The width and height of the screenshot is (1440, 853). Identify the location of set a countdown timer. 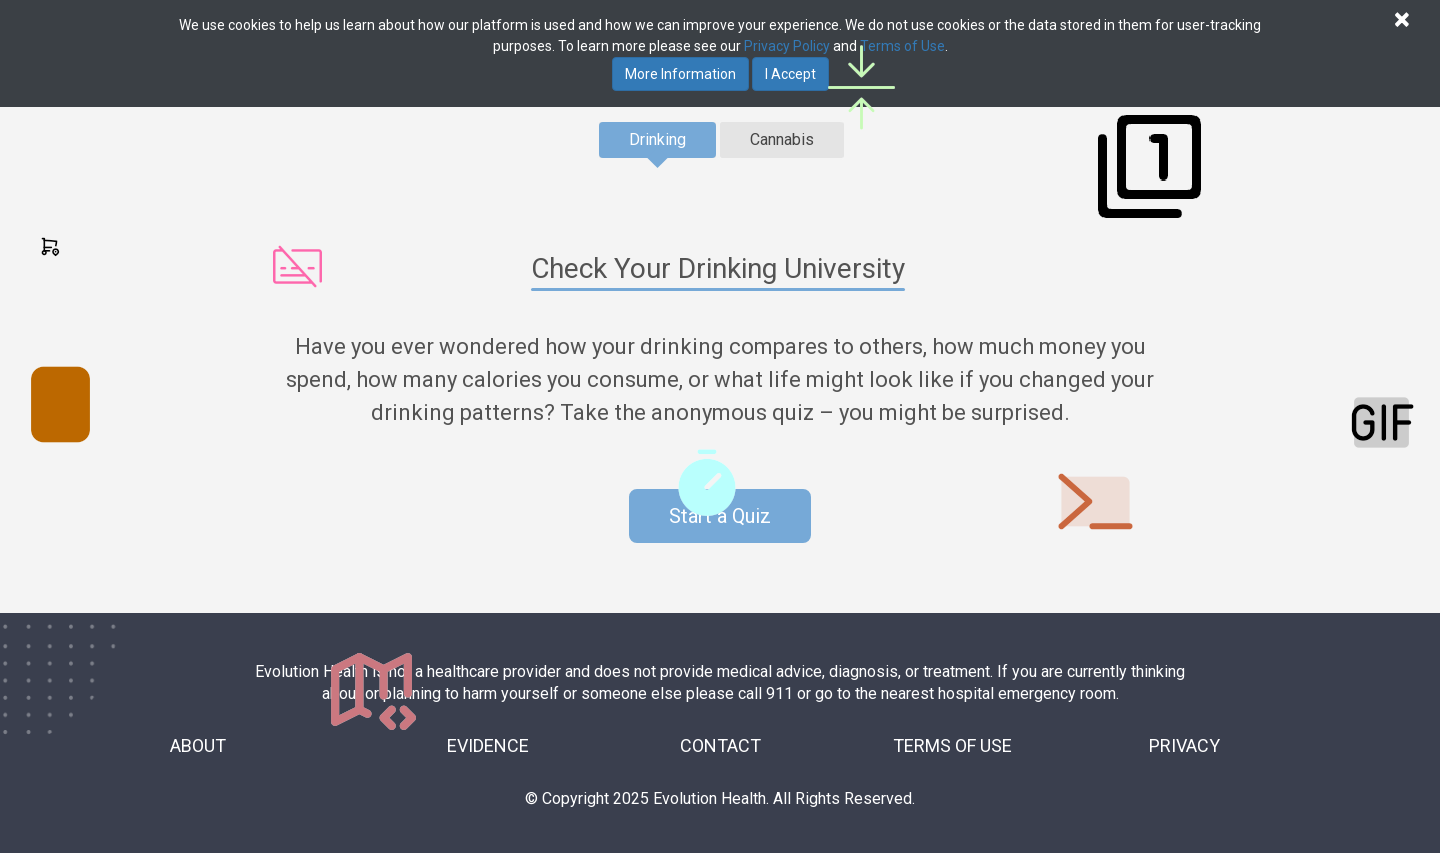
(707, 485).